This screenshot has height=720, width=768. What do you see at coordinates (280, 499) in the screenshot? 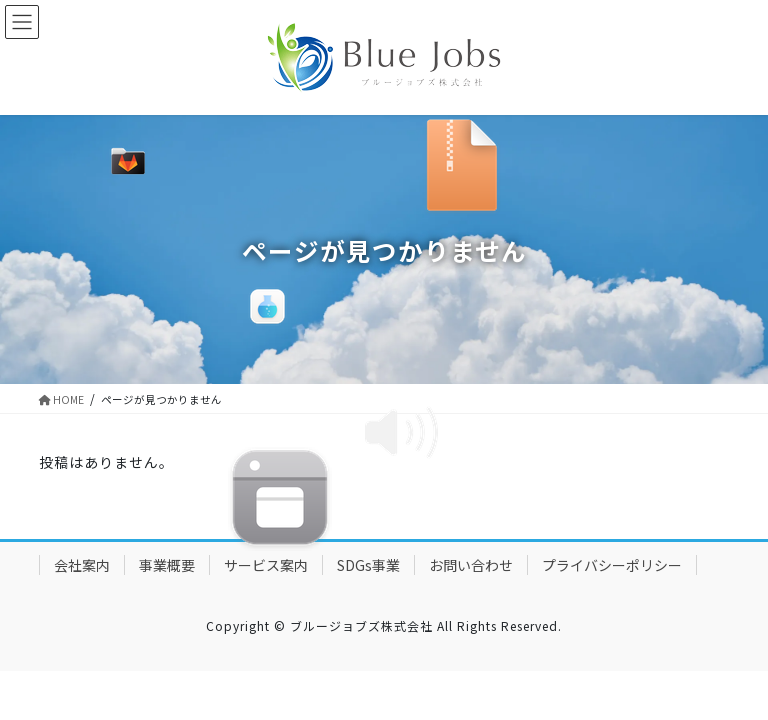
I see `duplicate the current window` at bounding box center [280, 499].